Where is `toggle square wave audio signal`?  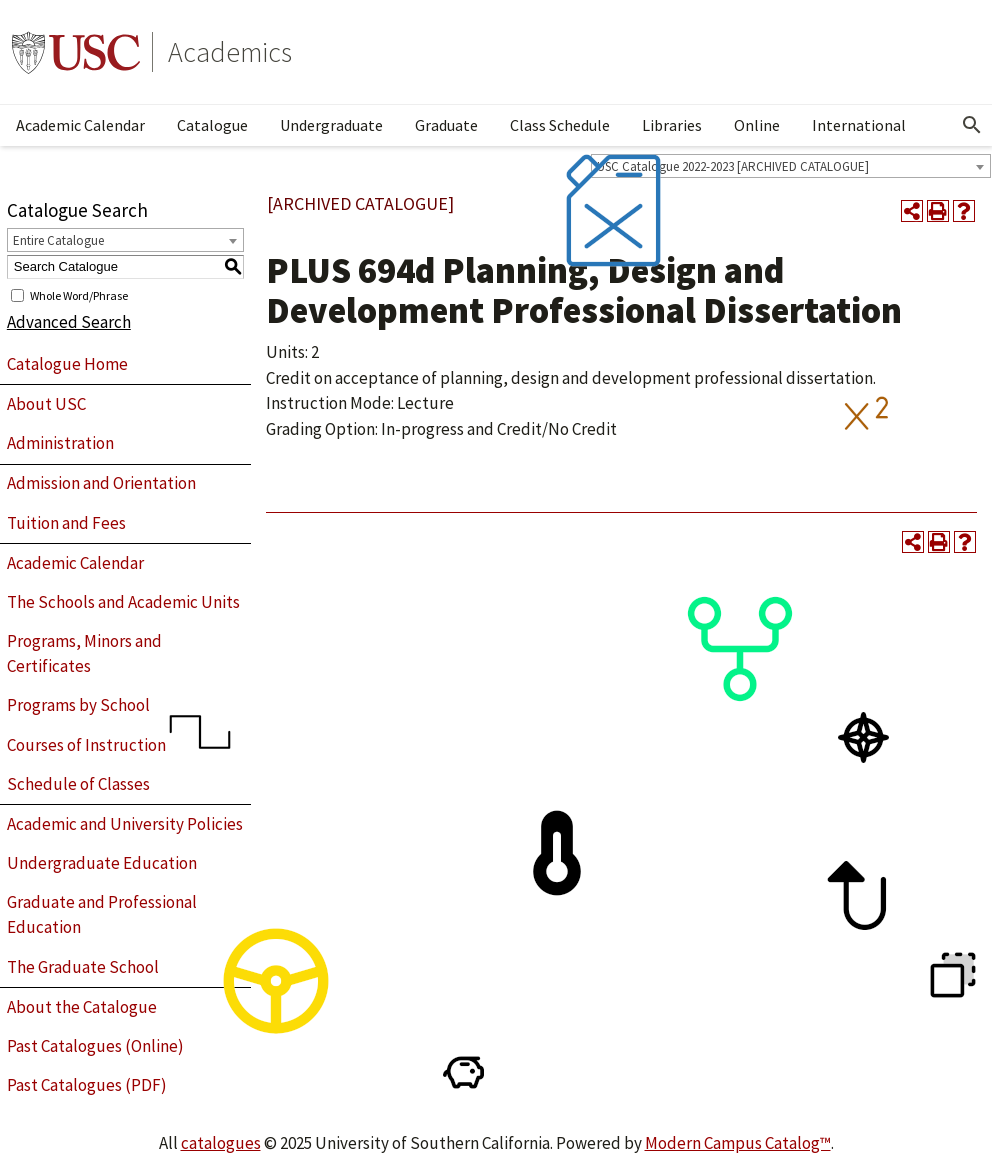
toggle square wave audio signal is located at coordinates (200, 732).